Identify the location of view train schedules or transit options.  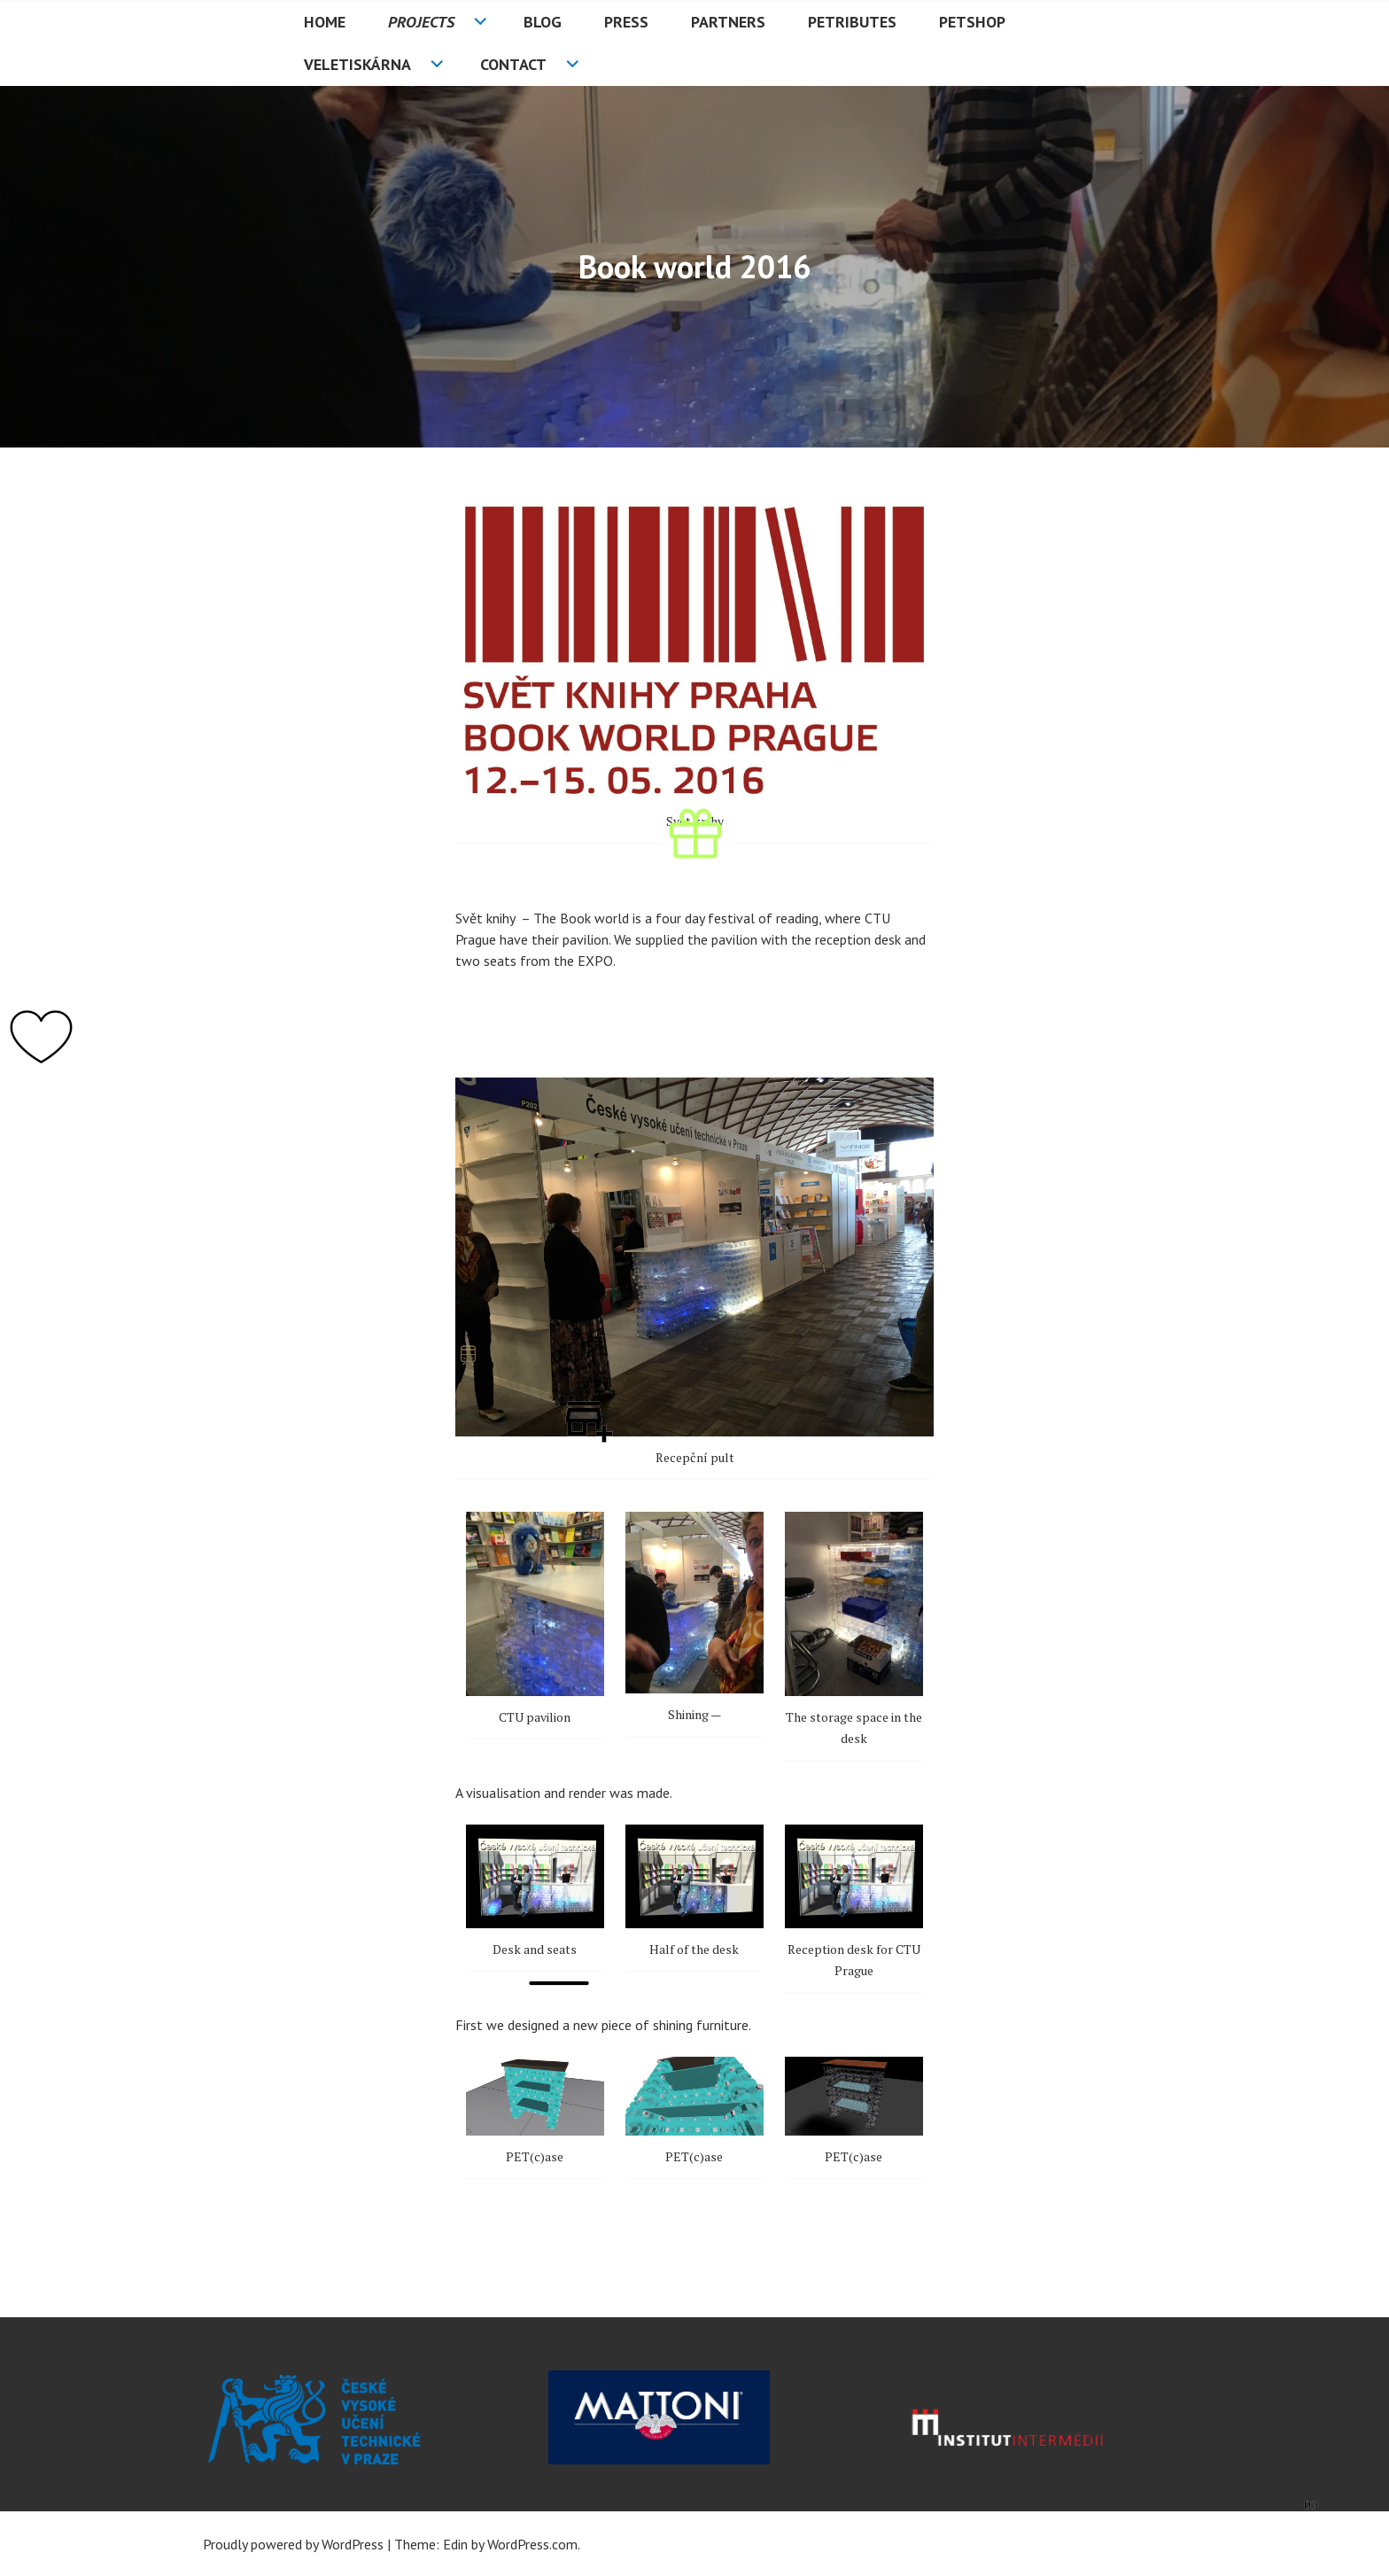
(468, 1354).